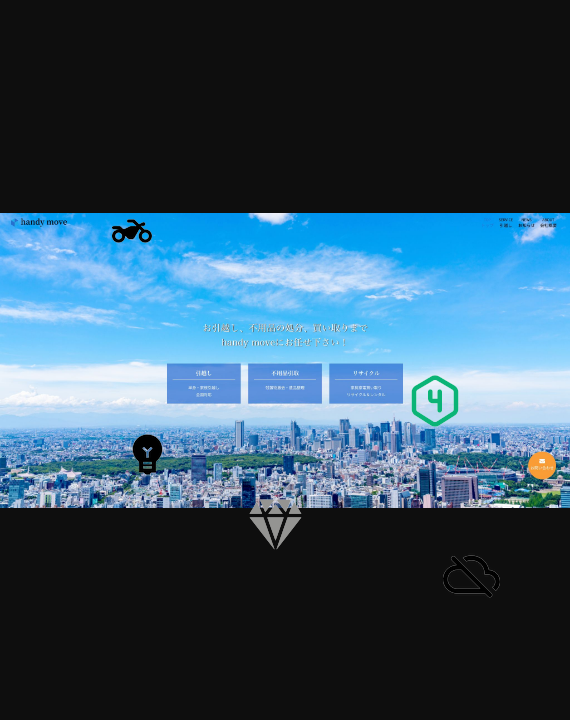  Describe the element at coordinates (471, 574) in the screenshot. I see `indicates no cloud connection or offline status` at that location.